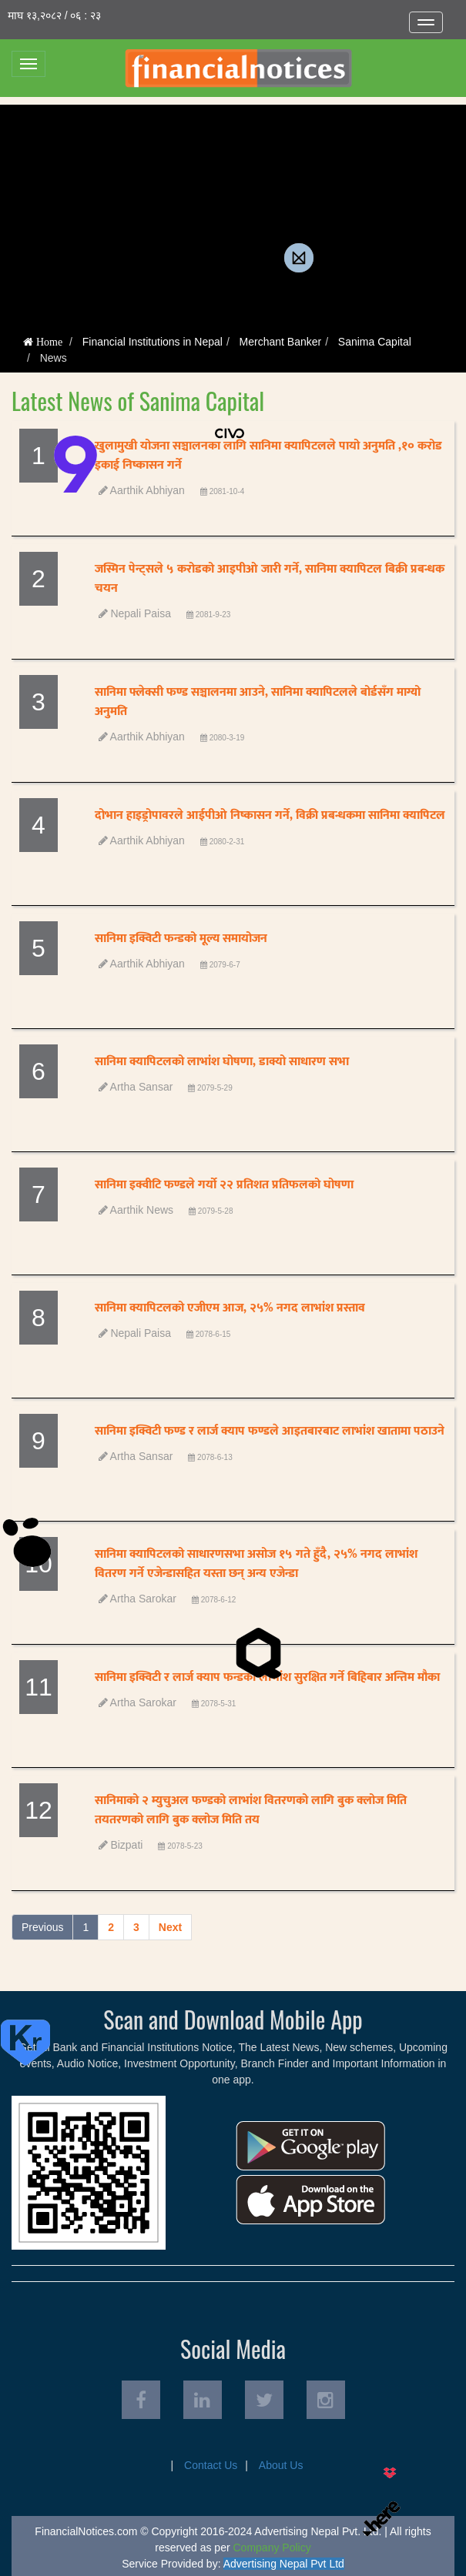 The width and height of the screenshot is (466, 2576). What do you see at coordinates (381, 2519) in the screenshot?
I see `open HERE maps application` at bounding box center [381, 2519].